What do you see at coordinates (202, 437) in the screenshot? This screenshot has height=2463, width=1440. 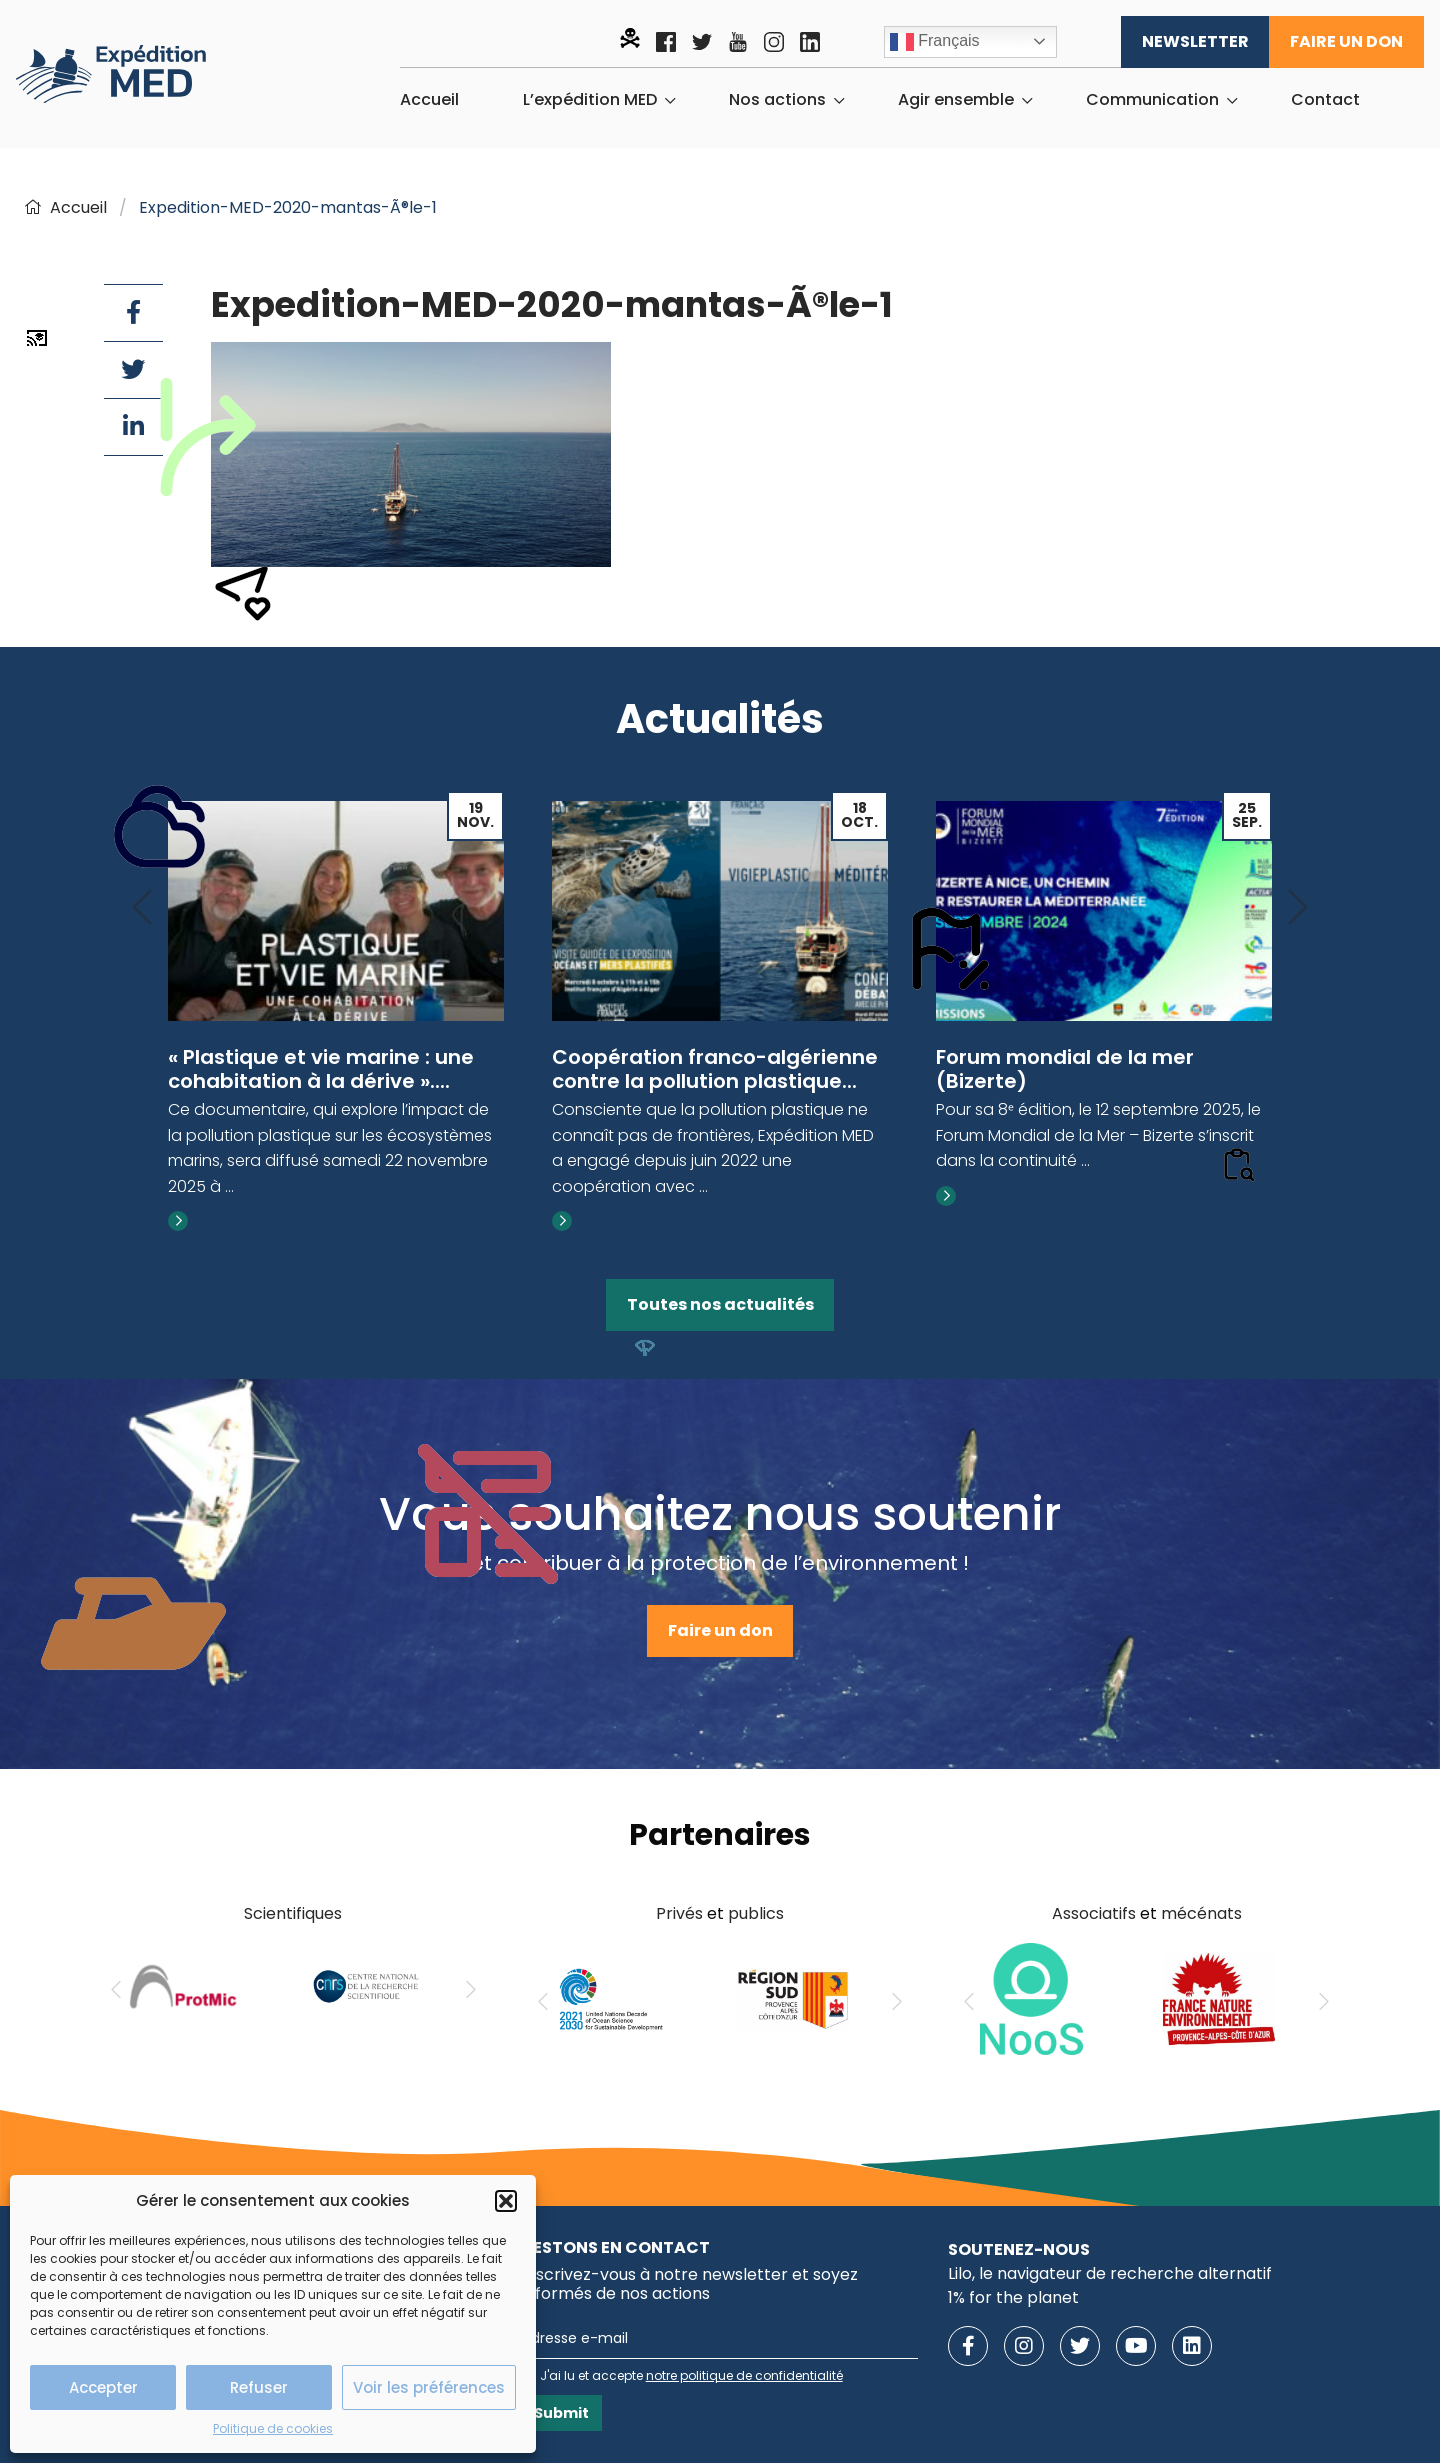 I see `take the next right turn` at bounding box center [202, 437].